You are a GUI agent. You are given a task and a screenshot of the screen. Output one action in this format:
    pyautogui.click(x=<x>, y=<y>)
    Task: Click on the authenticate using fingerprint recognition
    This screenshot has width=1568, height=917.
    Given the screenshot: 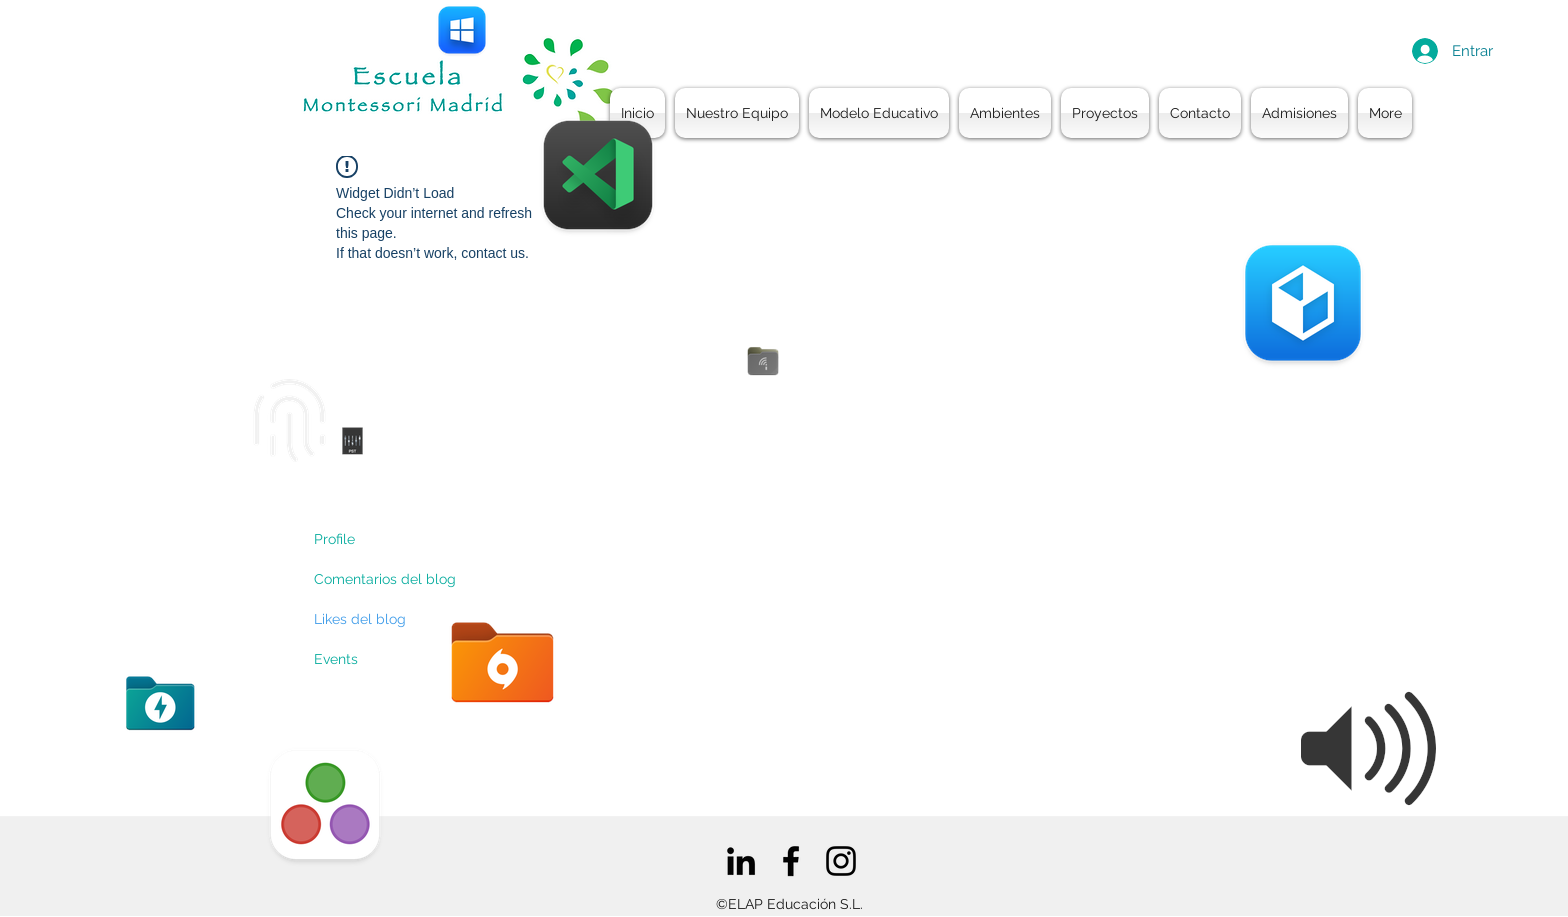 What is the action you would take?
    pyautogui.click(x=289, y=420)
    